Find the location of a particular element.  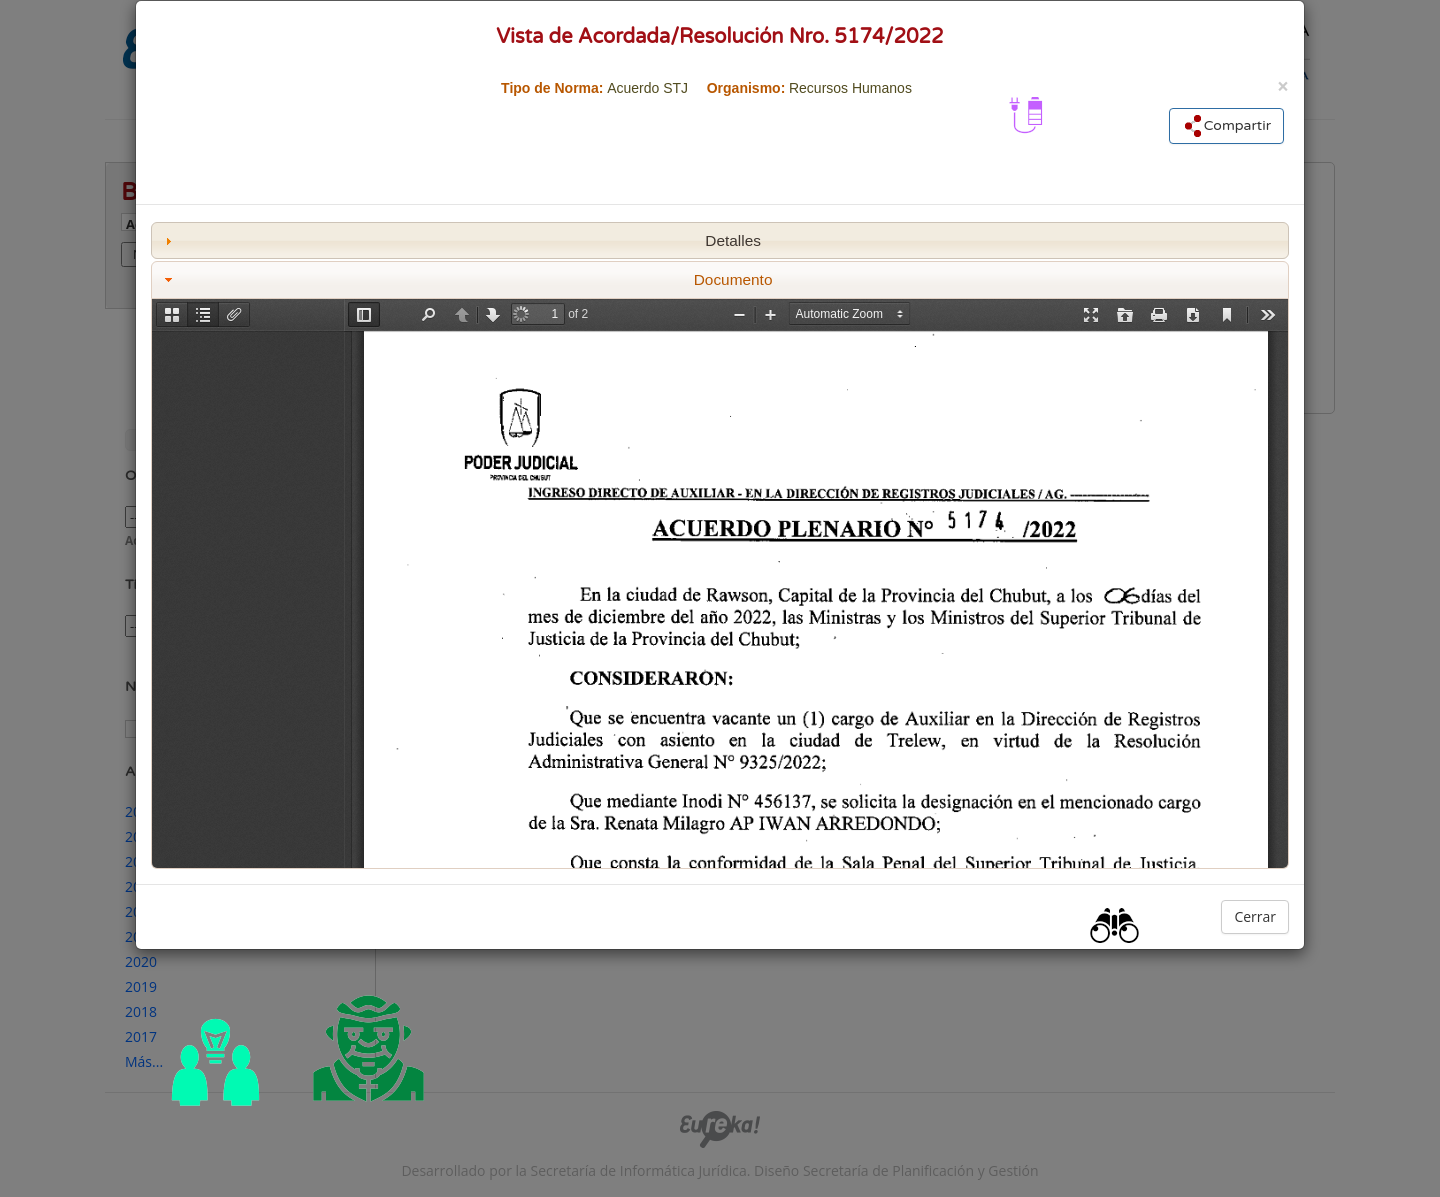

select monk character class is located at coordinates (368, 1045).